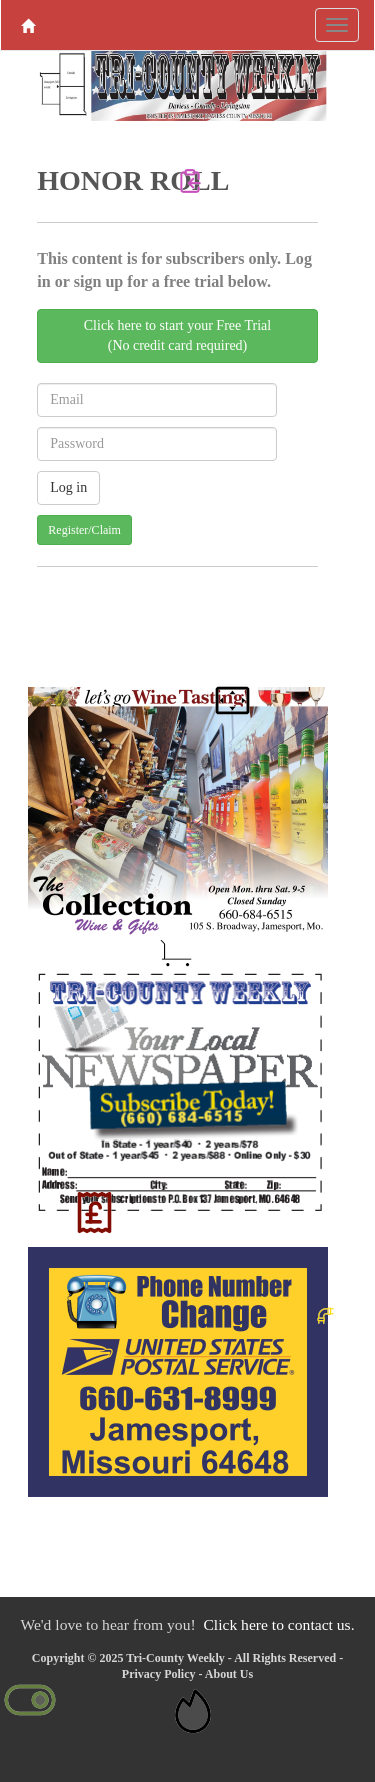  Describe the element at coordinates (94, 1212) in the screenshot. I see `view receipt or transaction in pounds sterling` at that location.